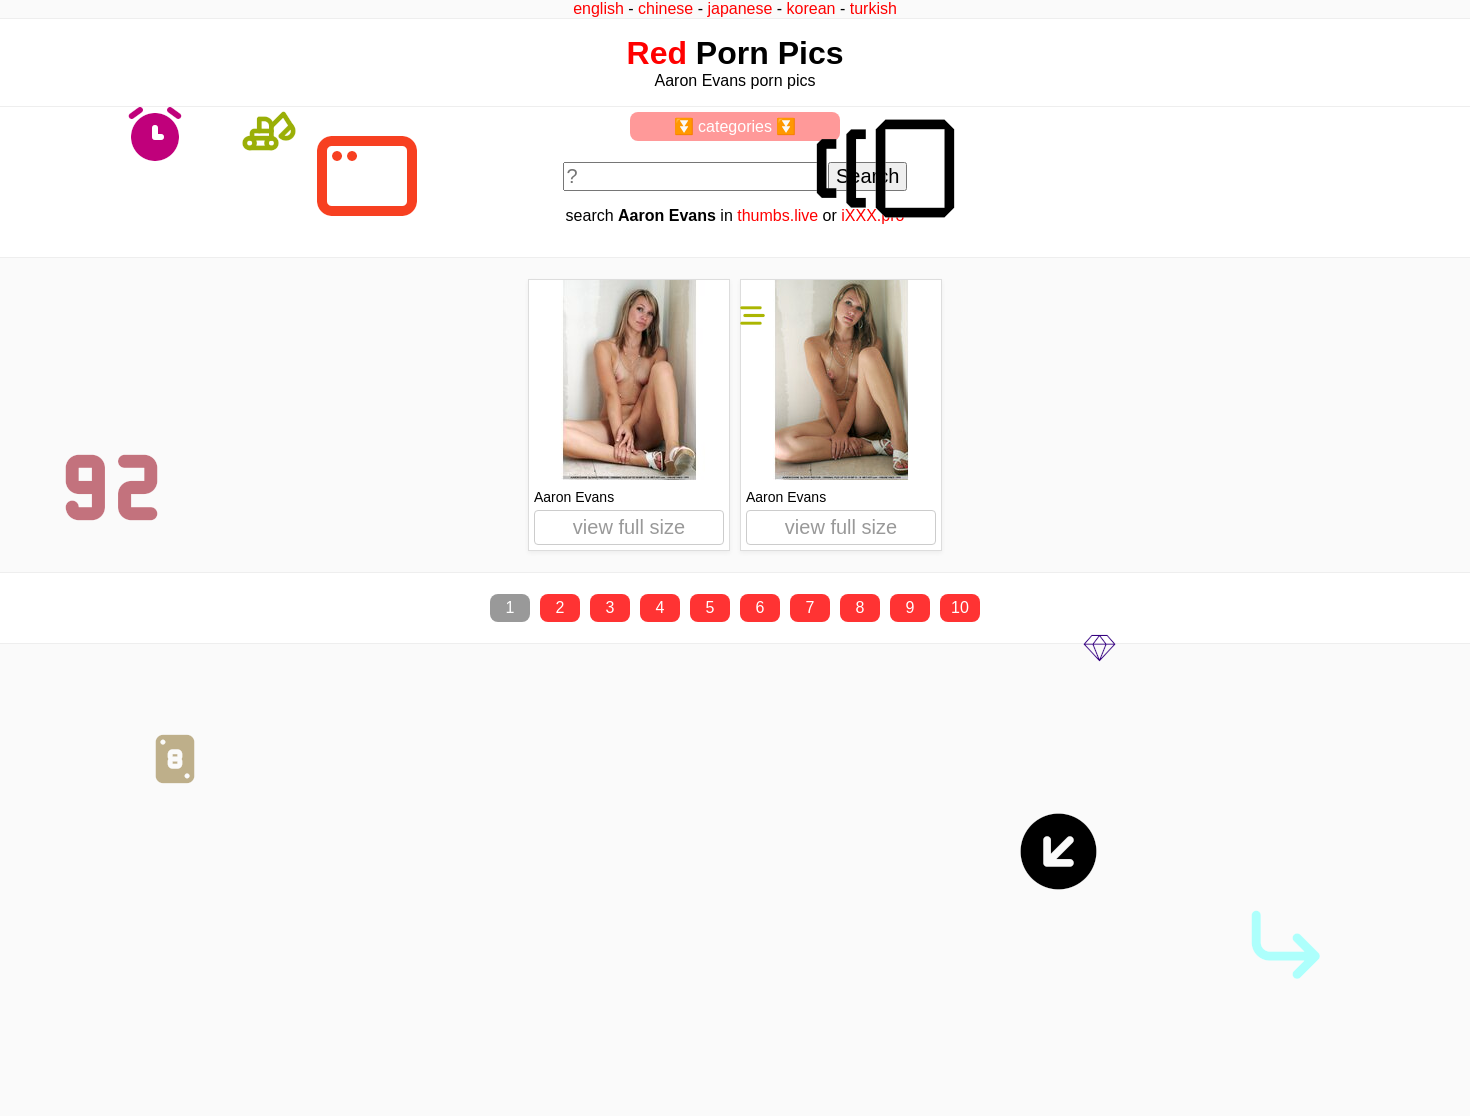 This screenshot has width=1470, height=1116. I want to click on set or manage alarms, so click(155, 134).